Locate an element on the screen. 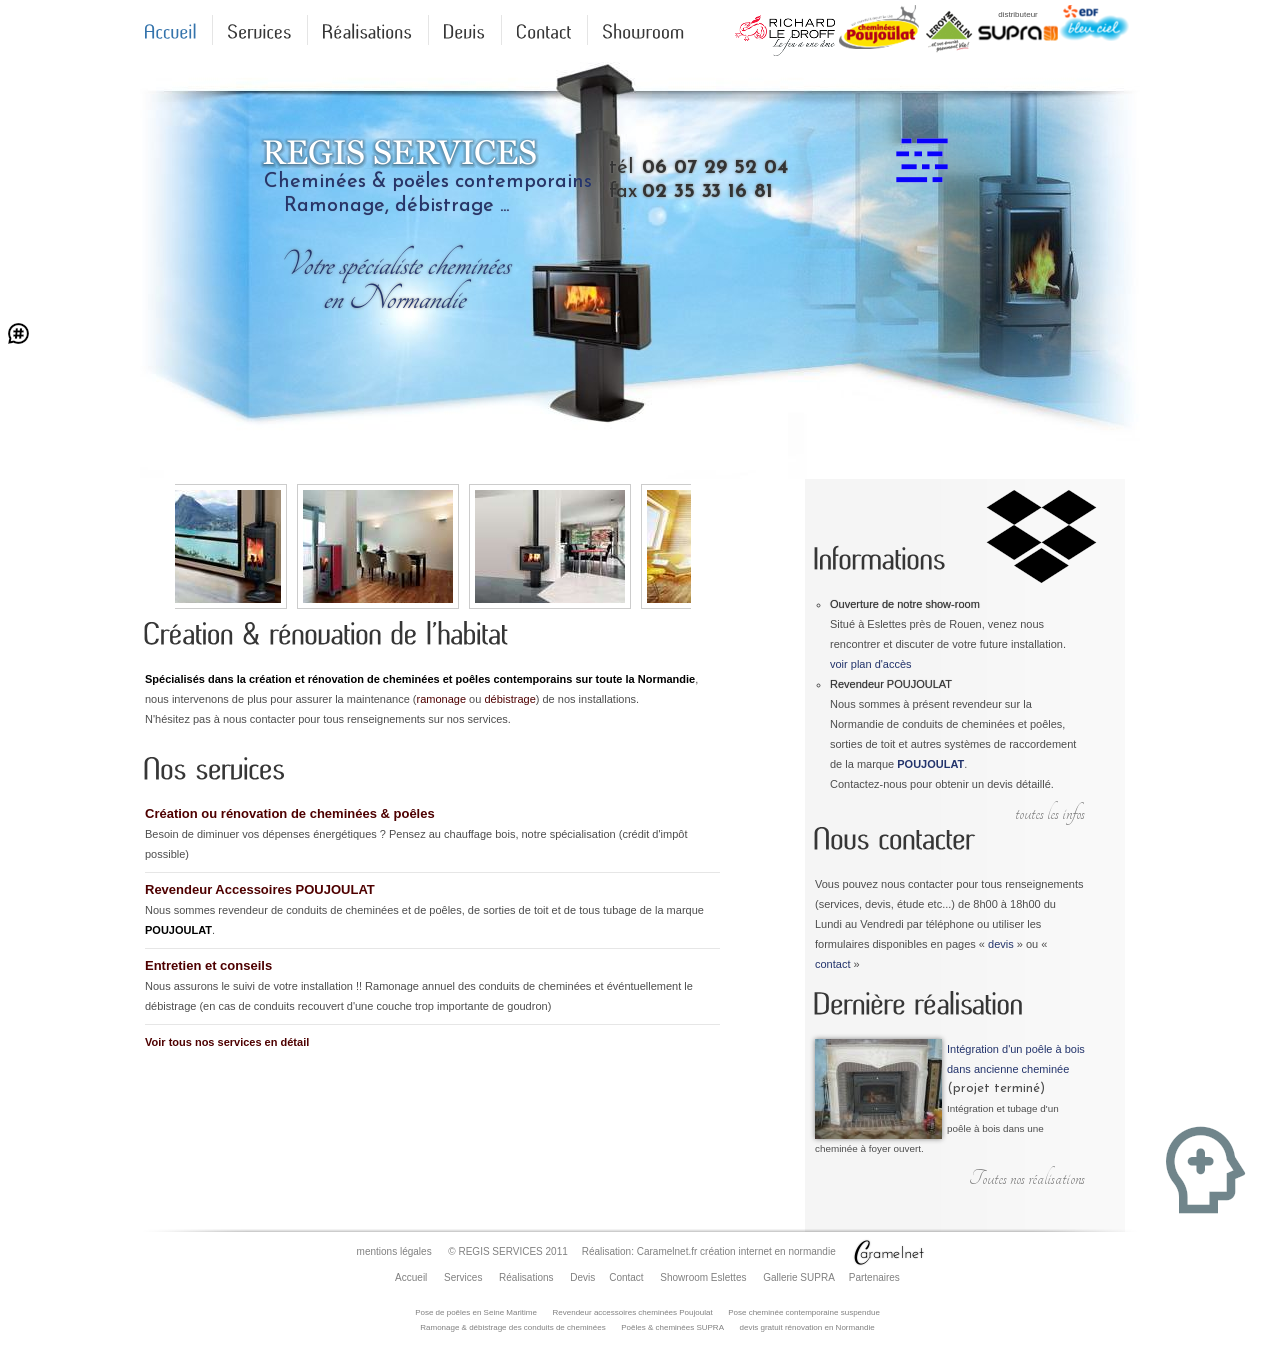 Image resolution: width=1280 pixels, height=1367 pixels. open Dropbox cloud storage is located at coordinates (1041, 536).